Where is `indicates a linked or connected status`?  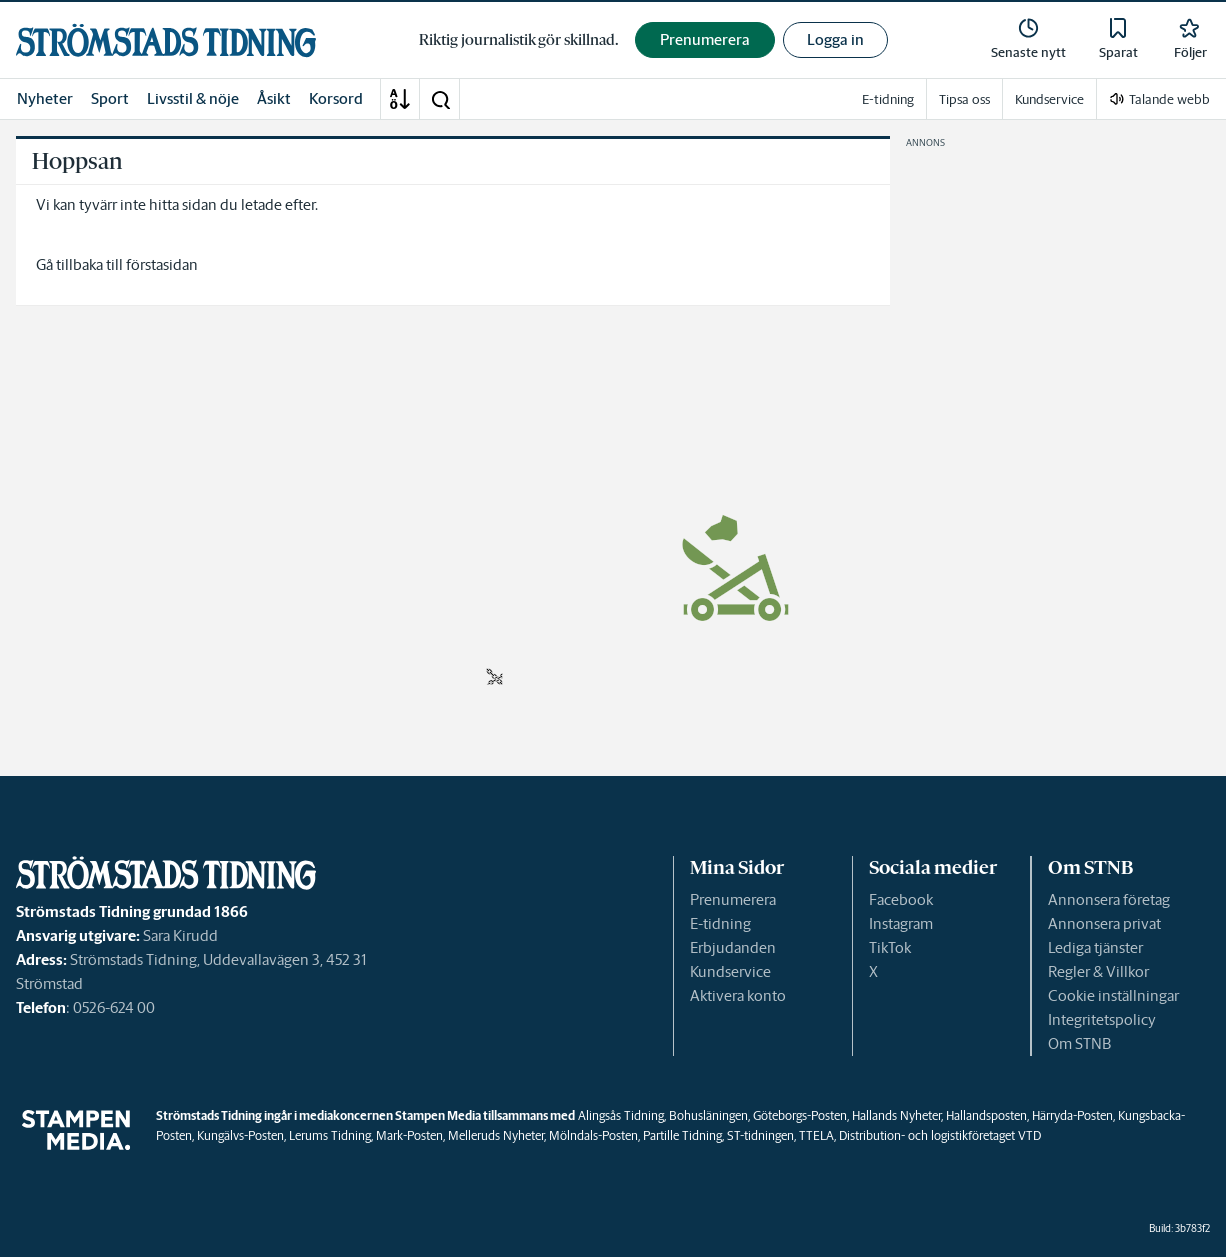
indicates a linked or connected status is located at coordinates (494, 676).